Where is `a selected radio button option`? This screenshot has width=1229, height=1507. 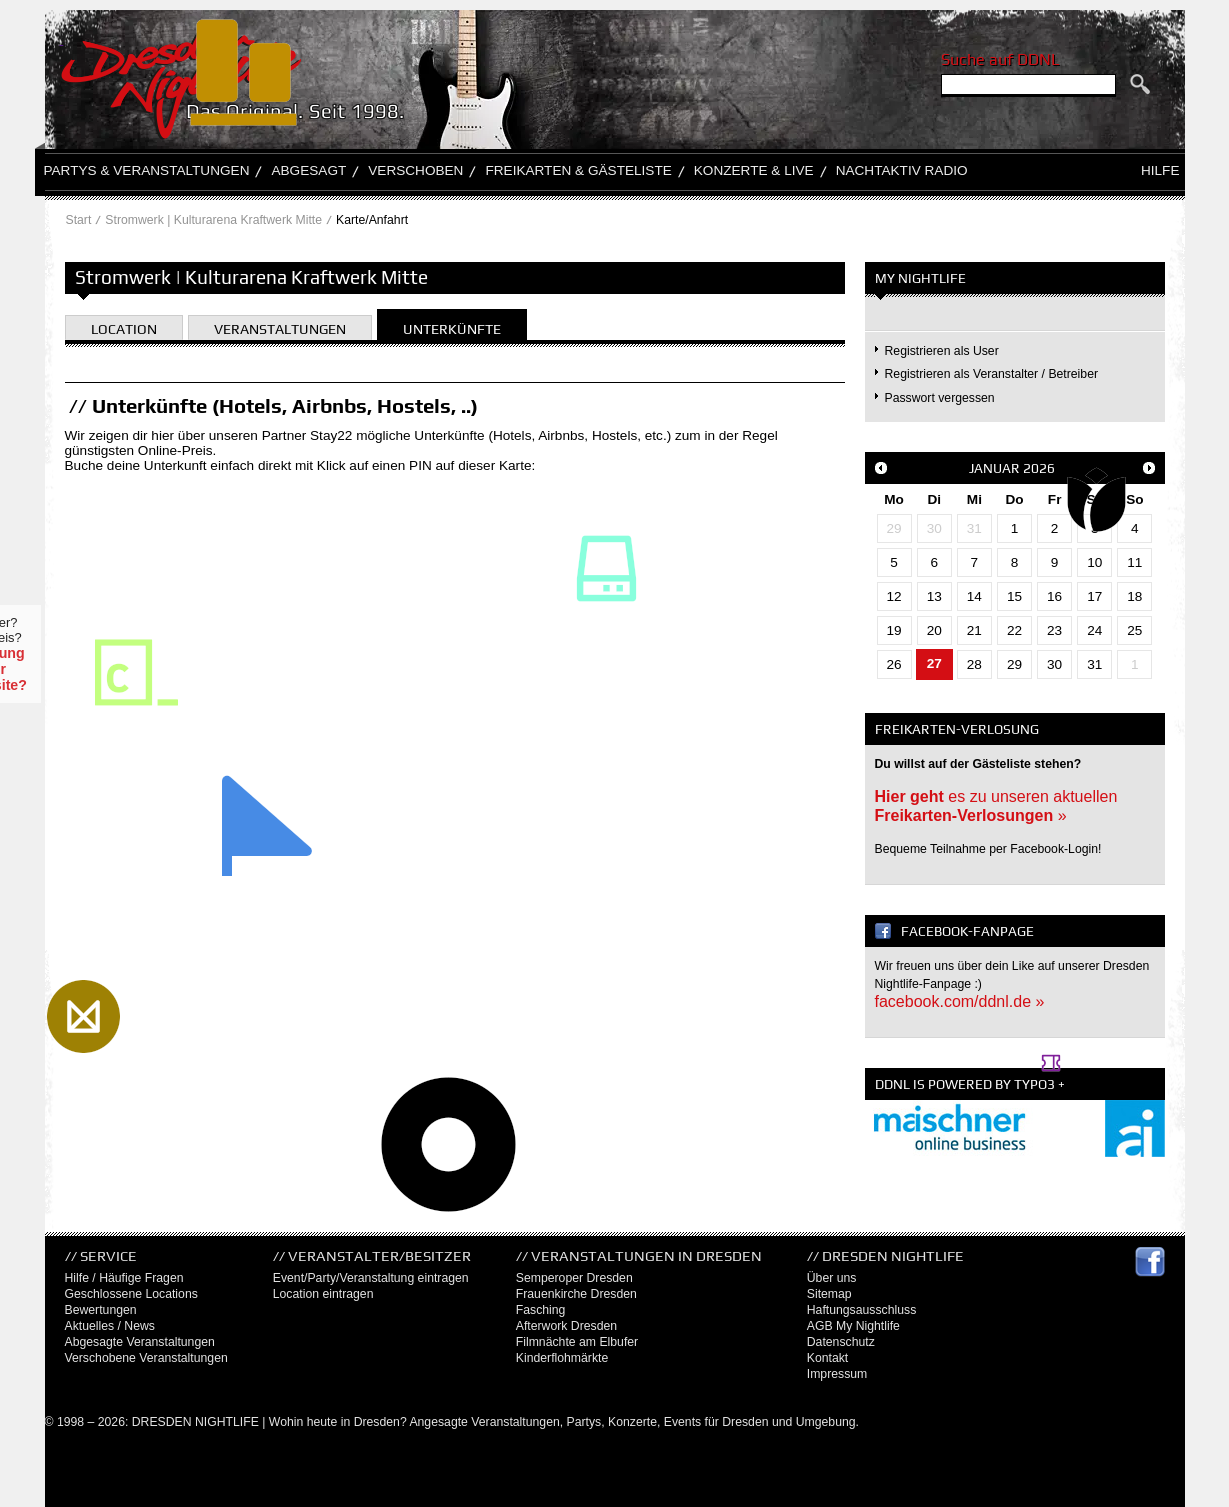 a selected radio button option is located at coordinates (448, 1144).